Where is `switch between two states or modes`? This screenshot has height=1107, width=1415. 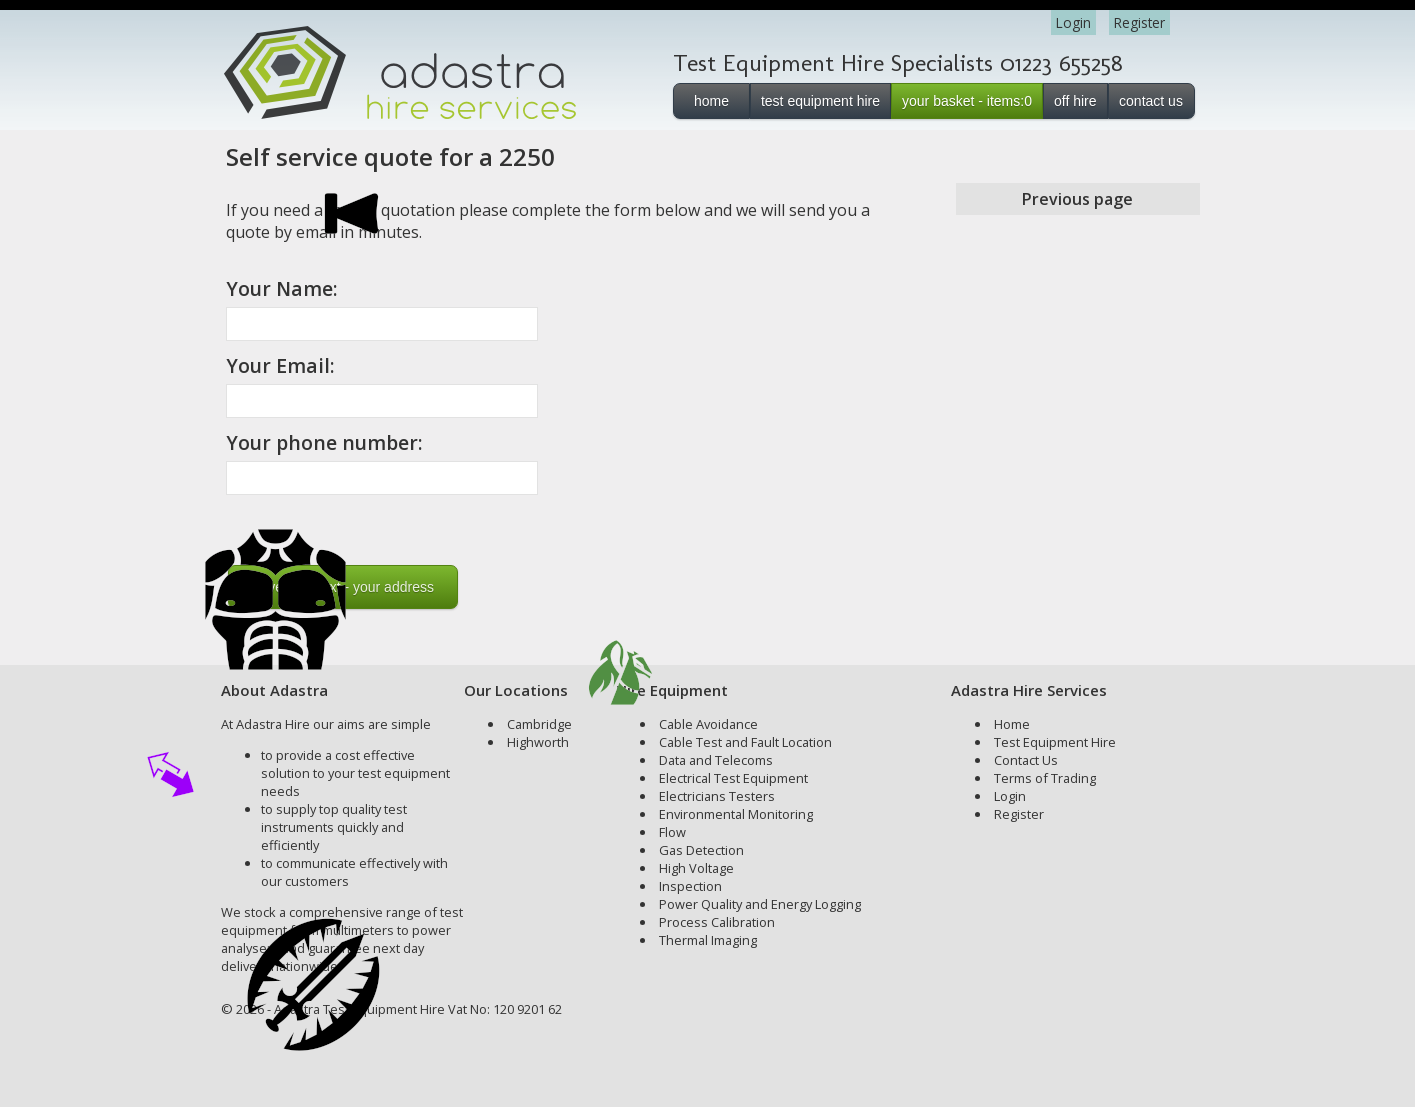
switch between two states or modes is located at coordinates (170, 774).